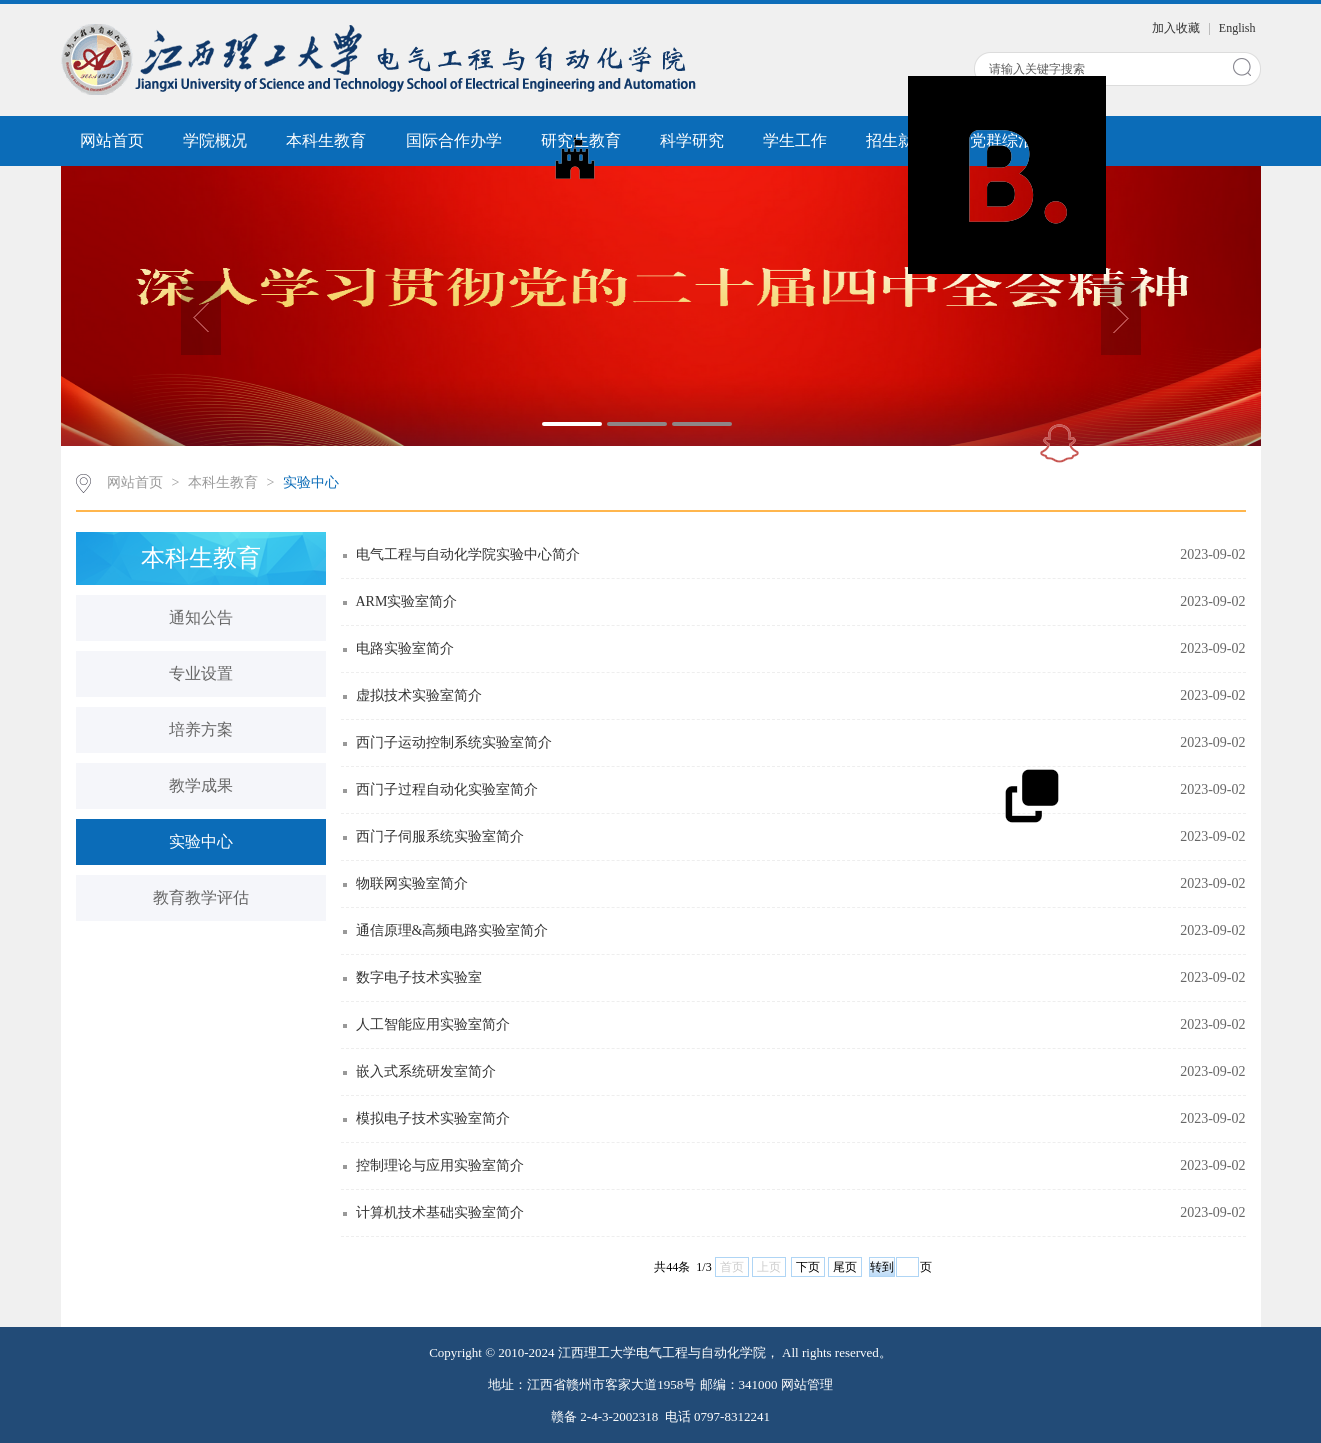 The image size is (1321, 1443). I want to click on open snapchat app, so click(1059, 443).